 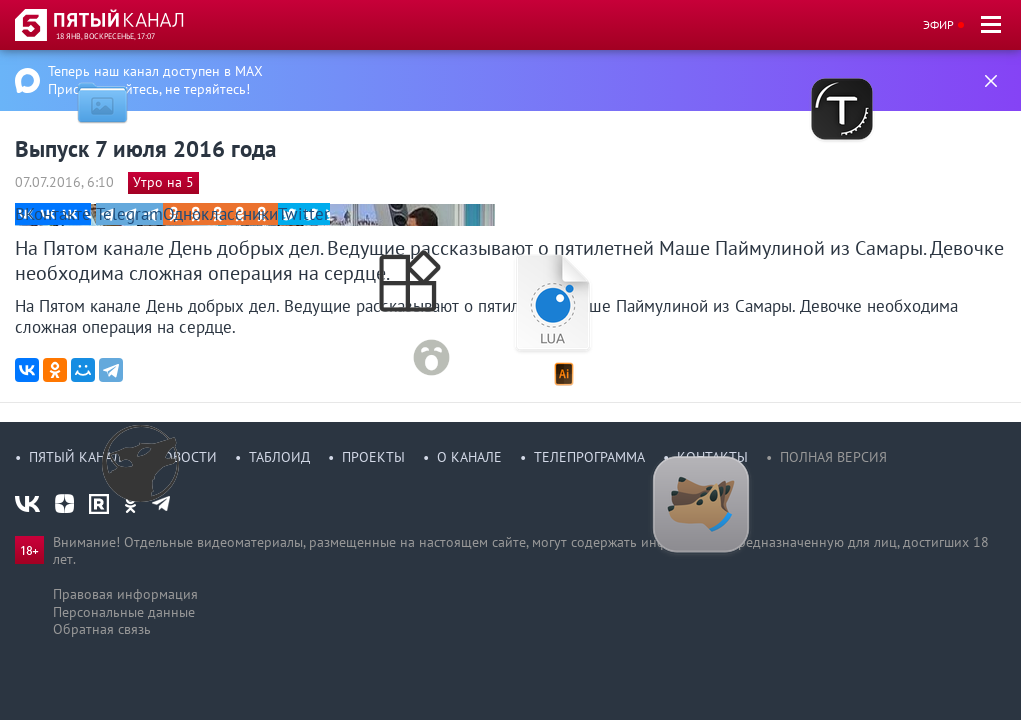 I want to click on open an Adobe Illustrator file, so click(x=564, y=374).